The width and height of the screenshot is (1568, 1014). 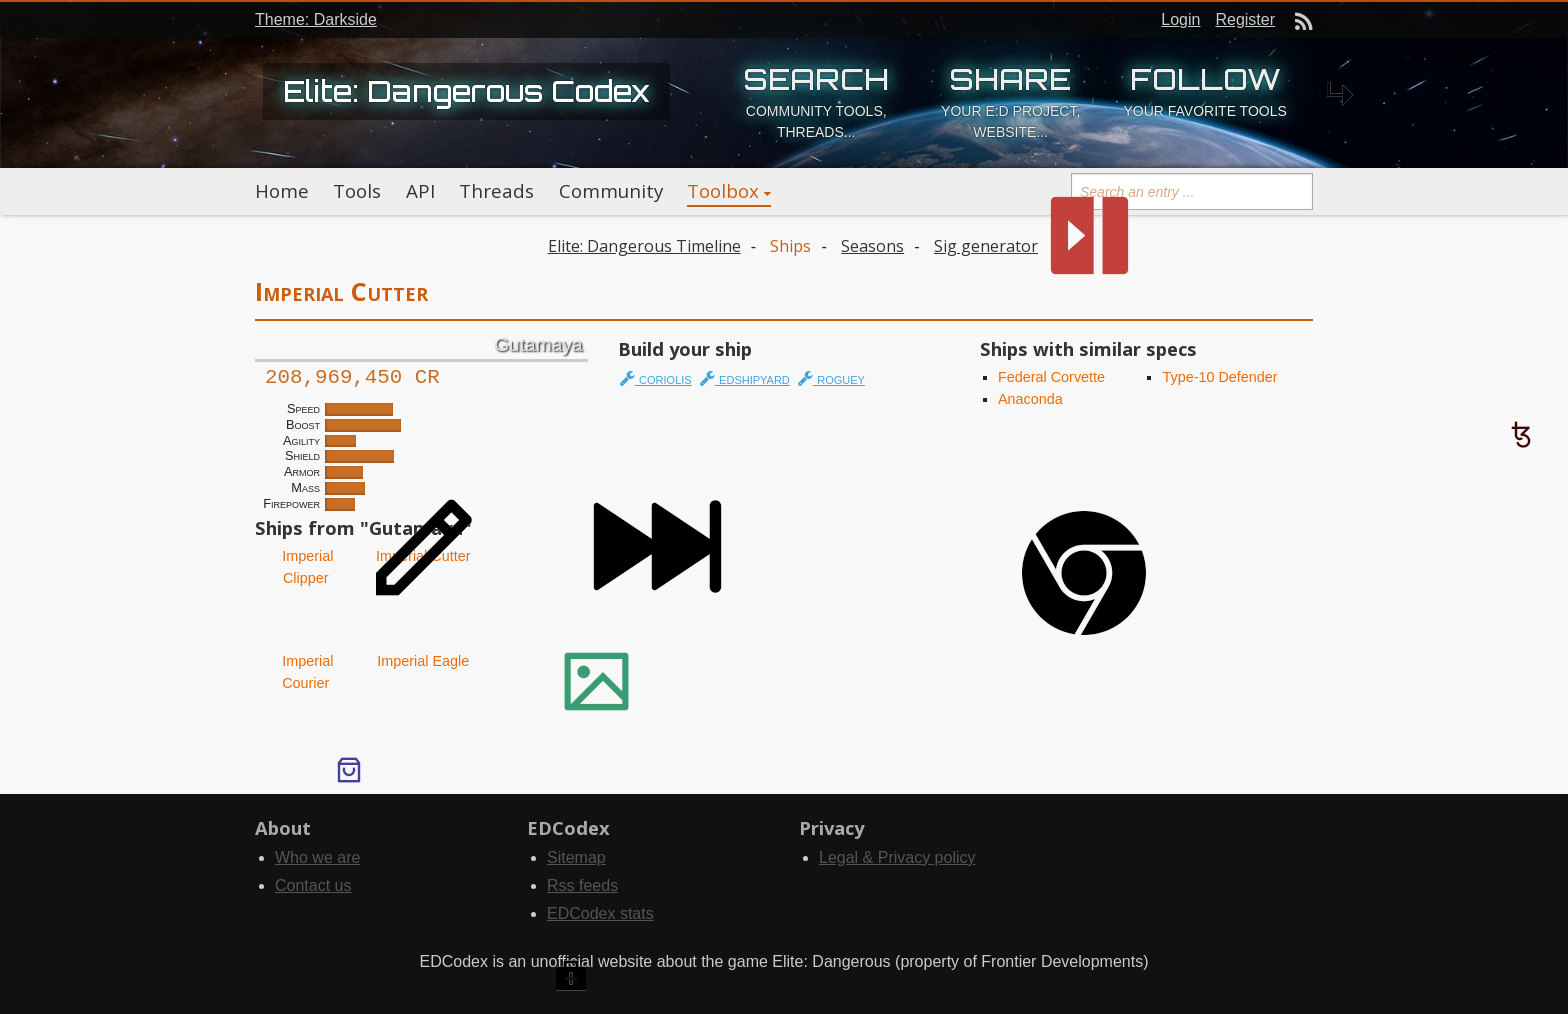 I want to click on view your shopping bag, so click(x=349, y=770).